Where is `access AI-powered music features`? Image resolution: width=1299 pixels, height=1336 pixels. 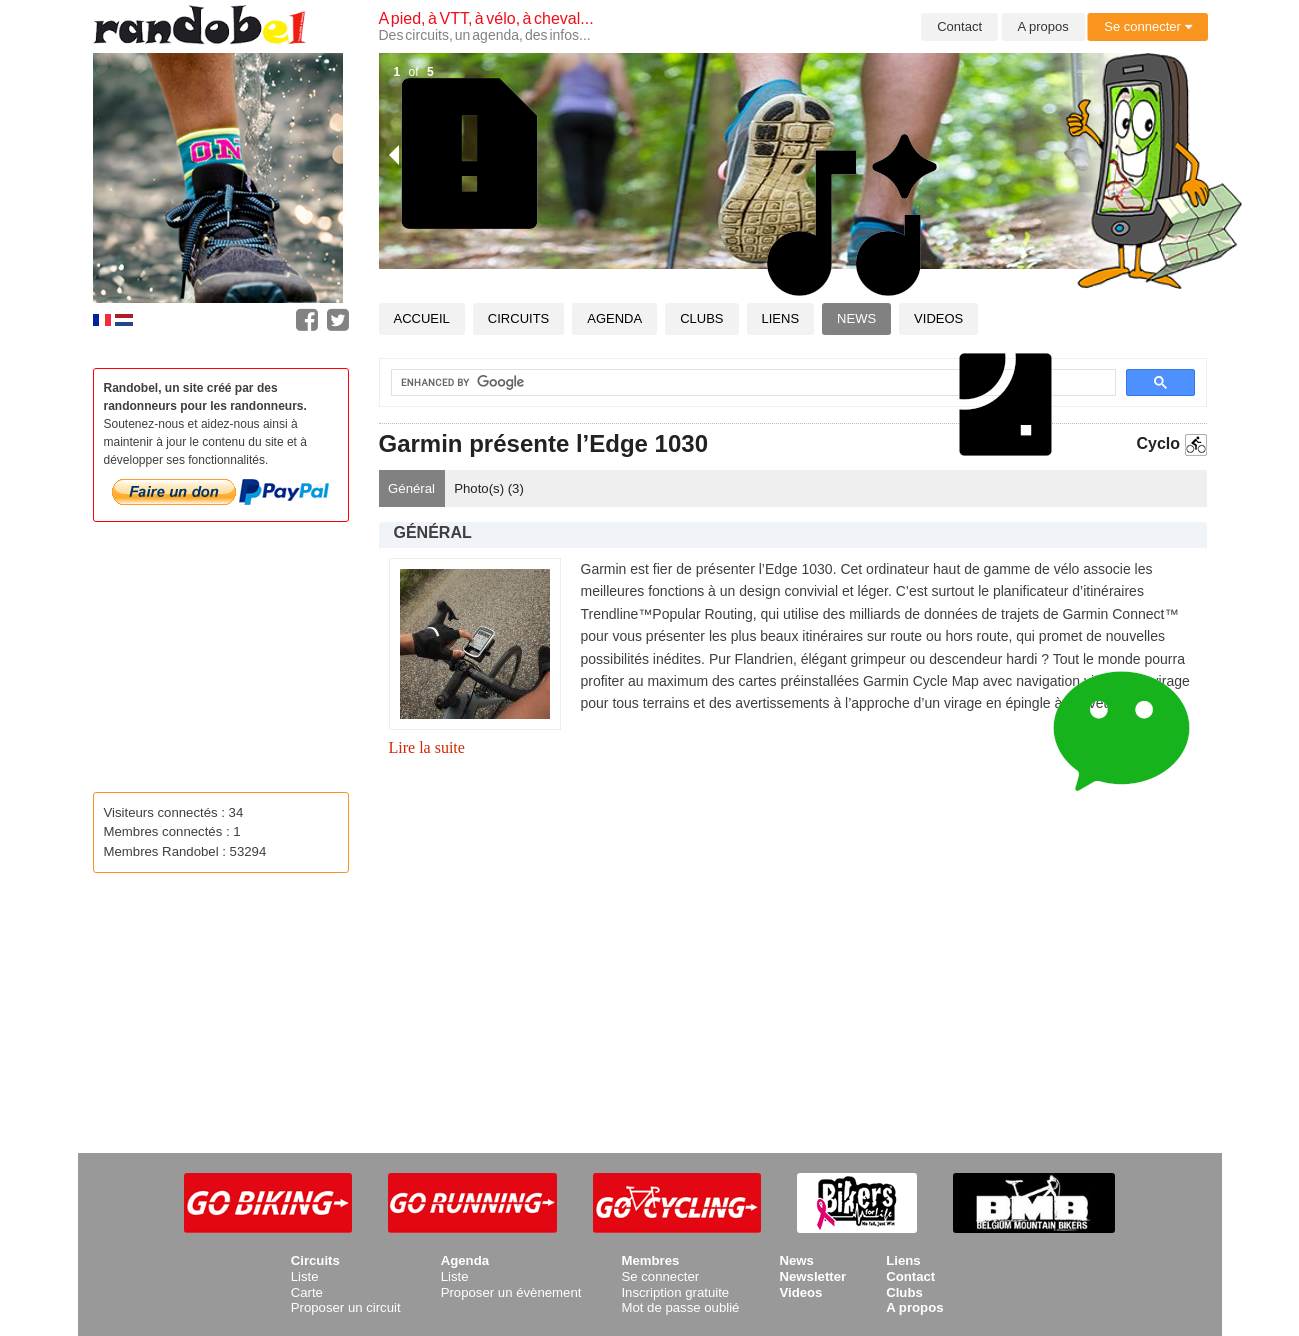
access AI-powered music features is located at coordinates (856, 223).